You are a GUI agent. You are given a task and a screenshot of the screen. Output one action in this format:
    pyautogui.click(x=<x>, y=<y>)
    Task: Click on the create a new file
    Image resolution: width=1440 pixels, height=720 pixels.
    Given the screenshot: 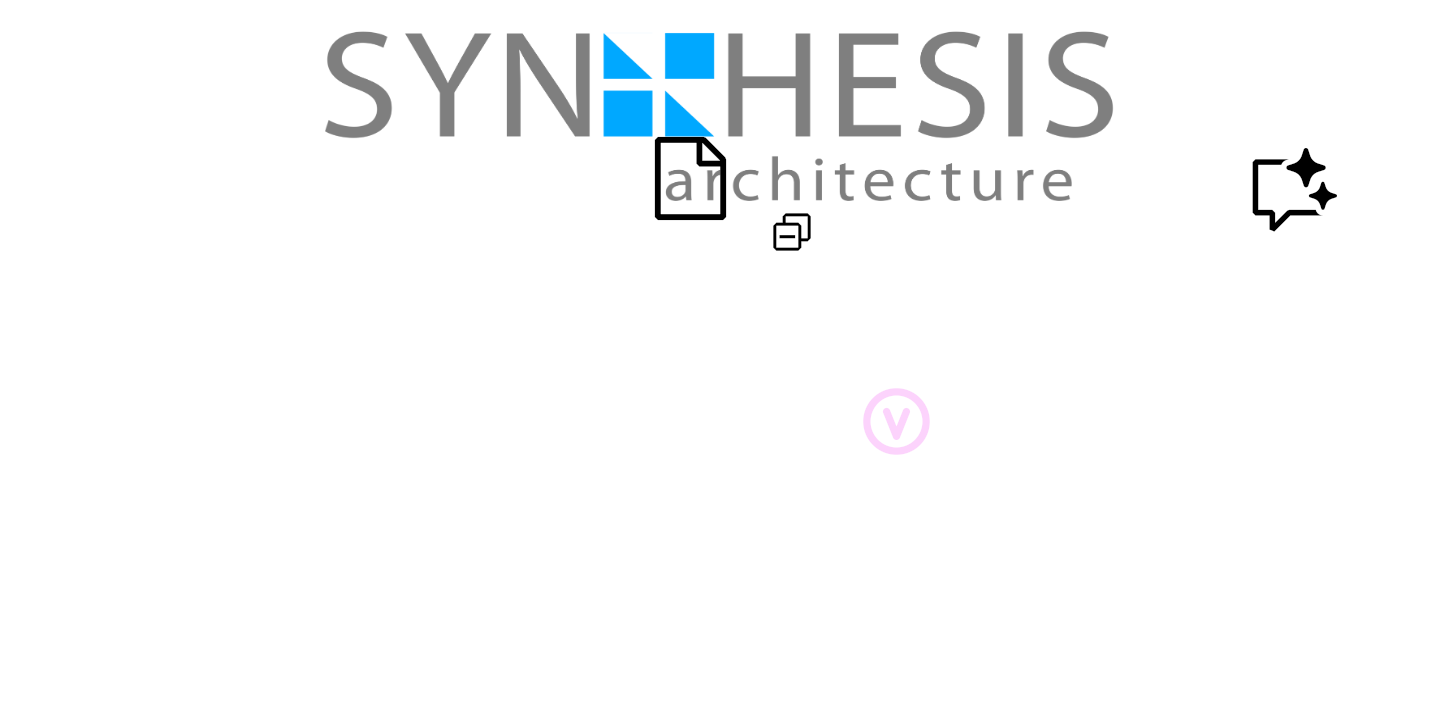 What is the action you would take?
    pyautogui.click(x=690, y=178)
    